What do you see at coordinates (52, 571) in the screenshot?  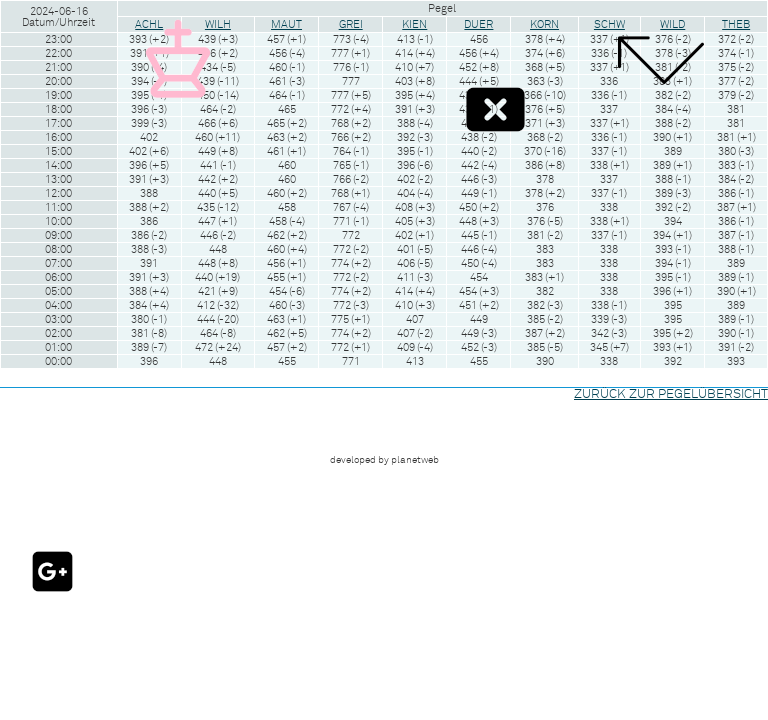 I see `sign in with Google+` at bounding box center [52, 571].